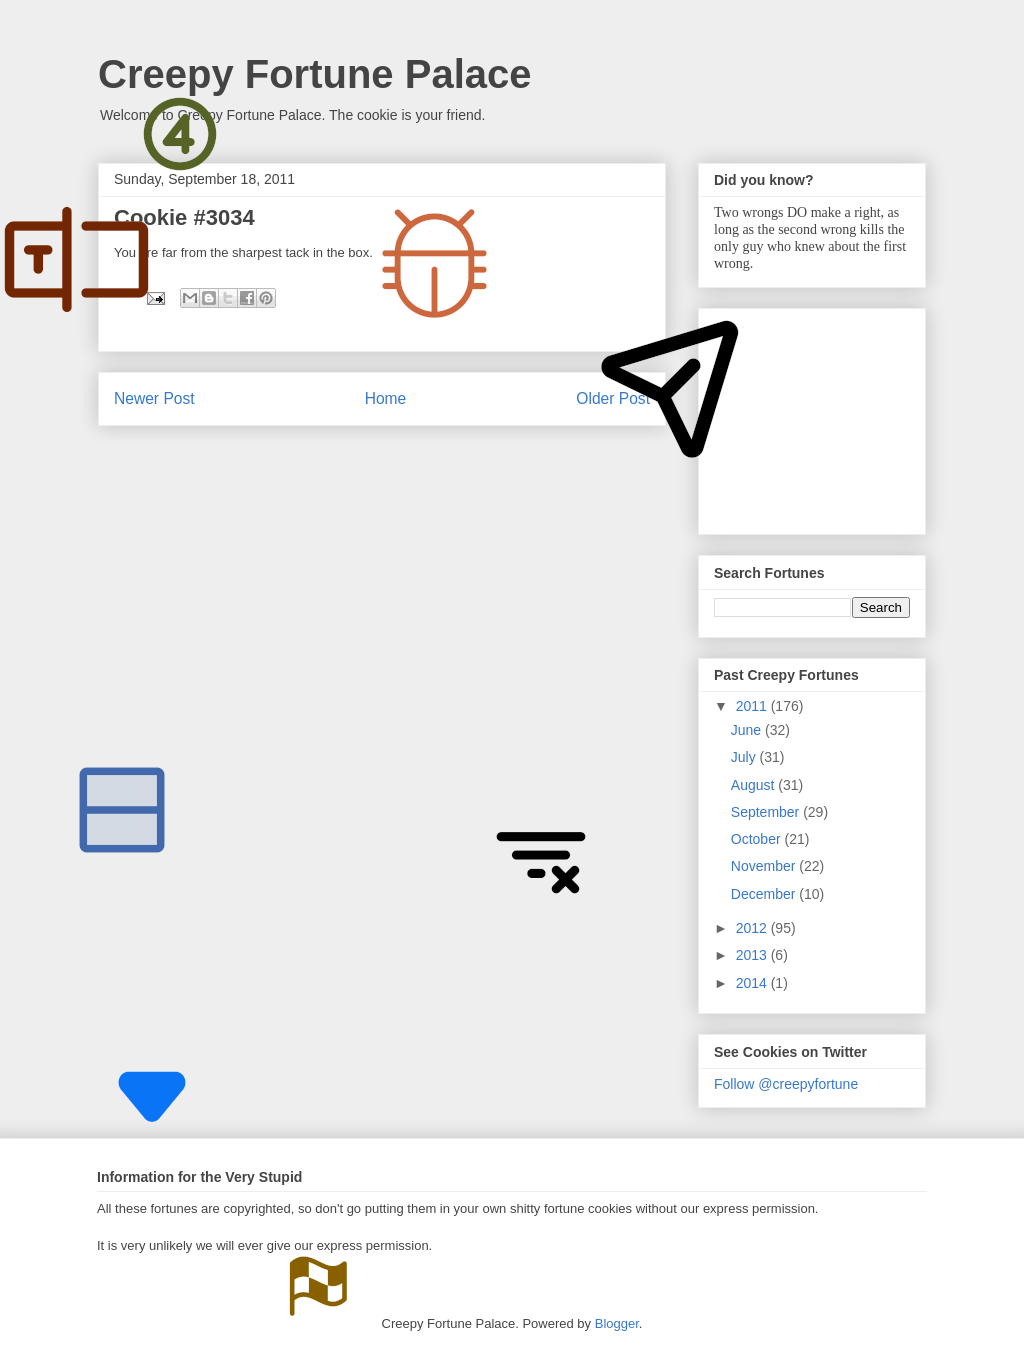 The width and height of the screenshot is (1024, 1363). Describe the element at coordinates (541, 852) in the screenshot. I see `clear all active filters` at that location.